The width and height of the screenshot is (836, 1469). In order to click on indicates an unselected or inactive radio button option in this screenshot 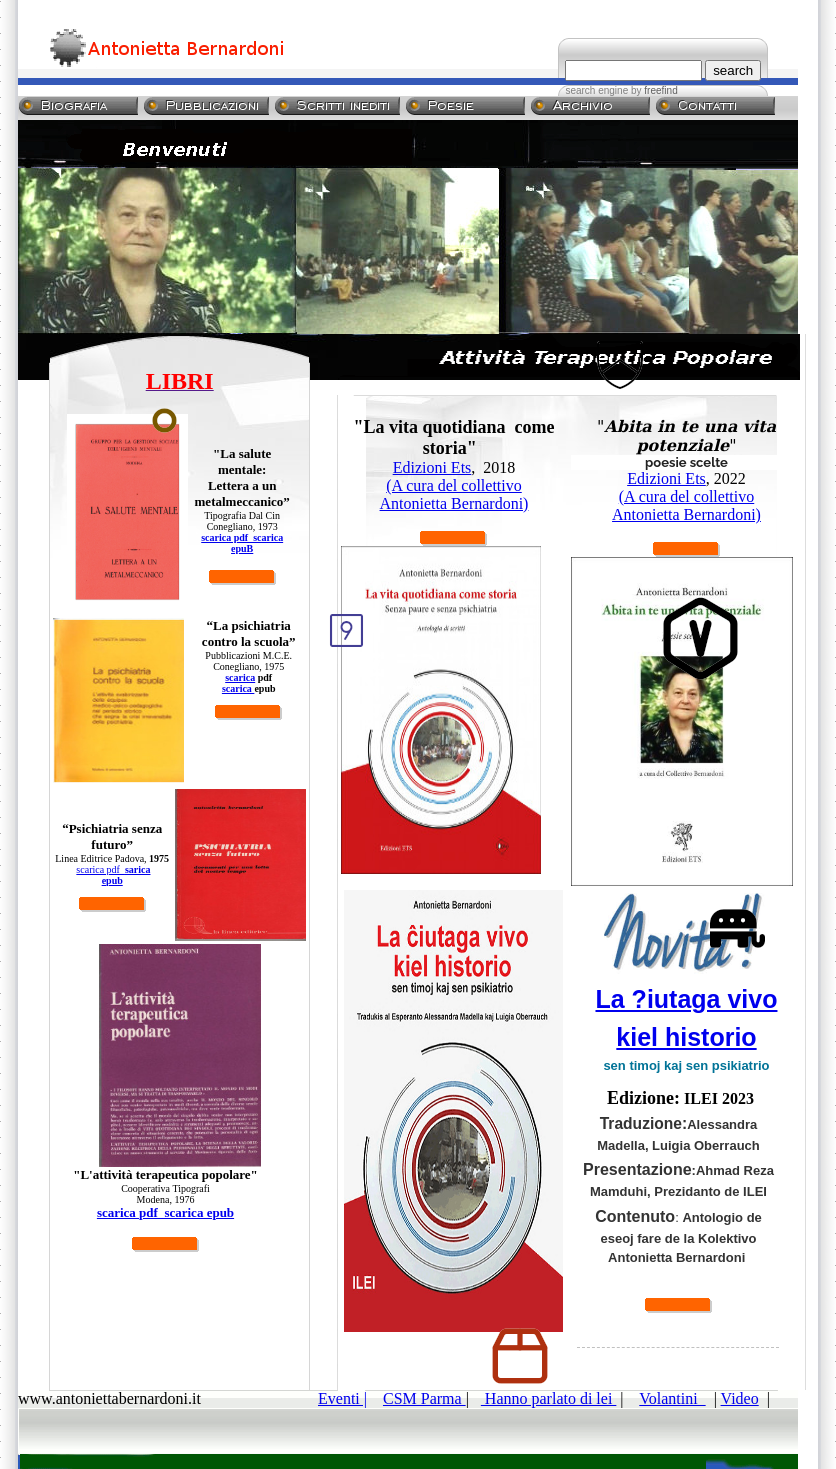, I will do `click(164, 420)`.